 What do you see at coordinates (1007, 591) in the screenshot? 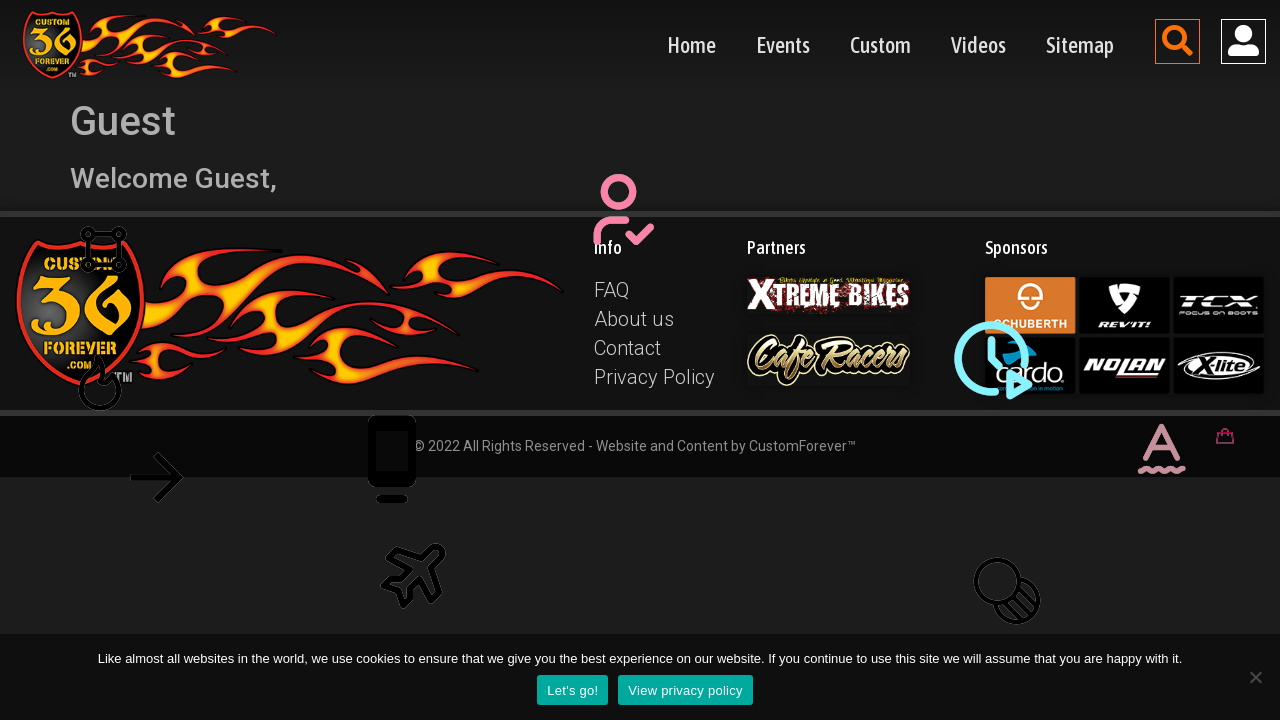
I see `subtract one shape from another` at bounding box center [1007, 591].